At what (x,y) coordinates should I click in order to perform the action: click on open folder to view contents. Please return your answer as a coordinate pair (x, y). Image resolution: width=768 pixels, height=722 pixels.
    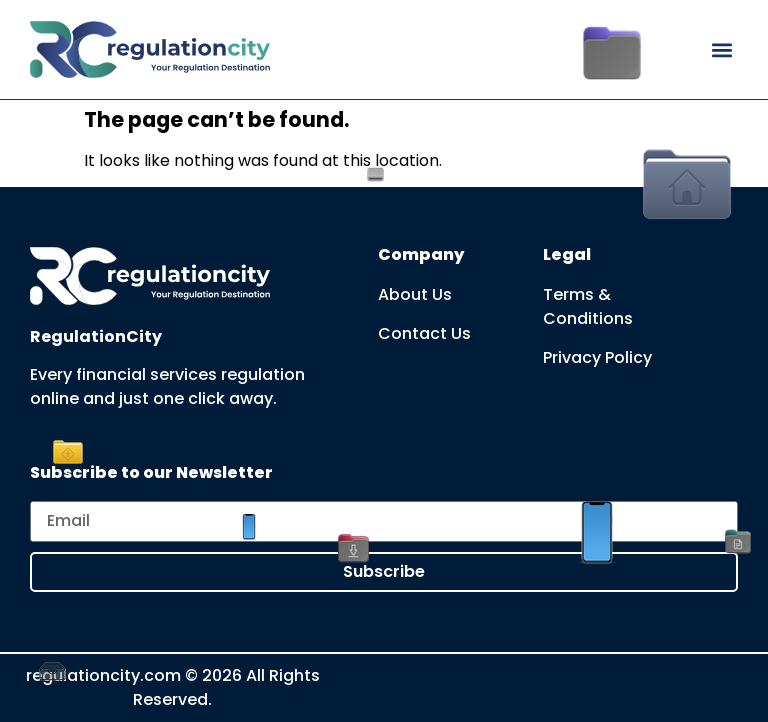
    Looking at the image, I should click on (612, 53).